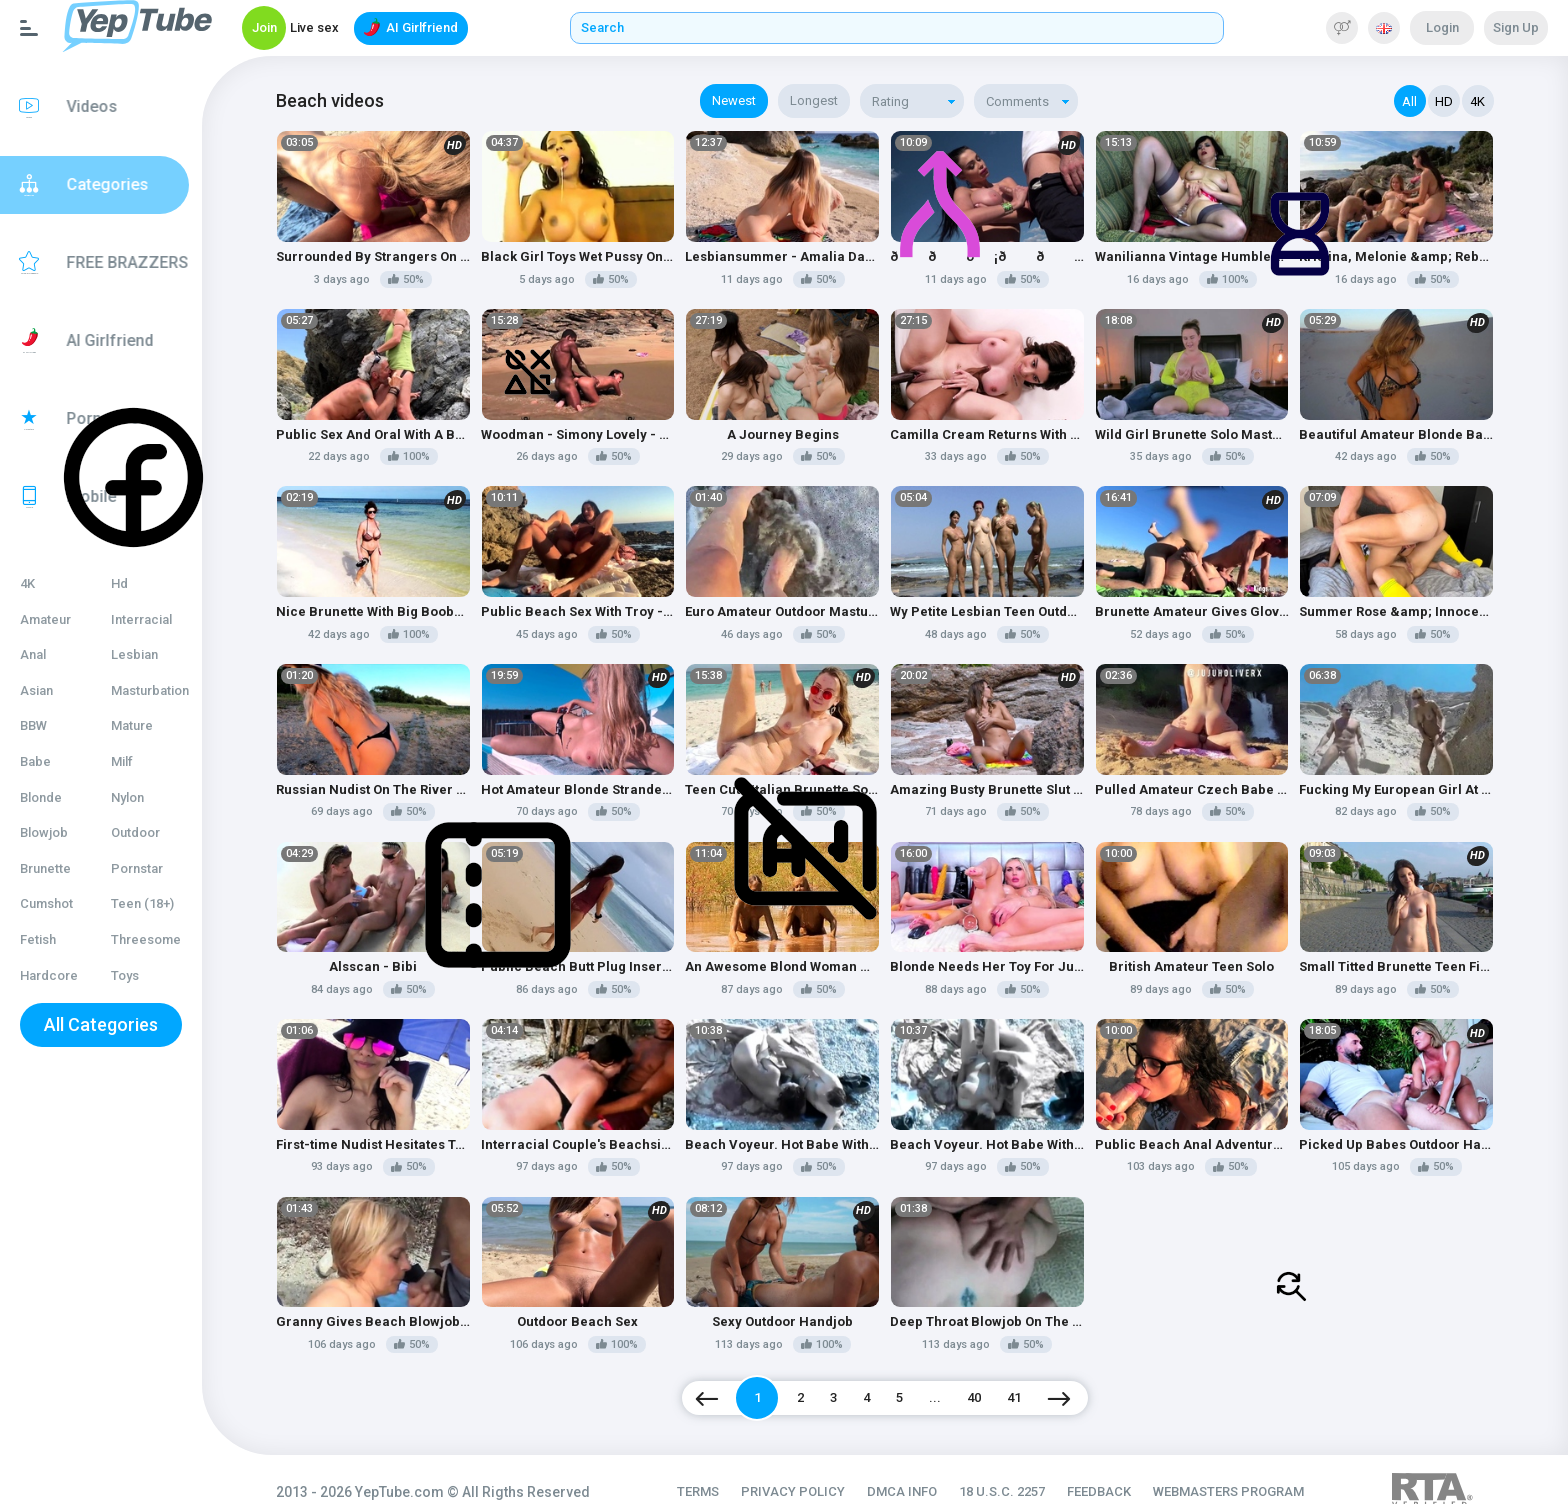 The width and height of the screenshot is (1568, 1504). What do you see at coordinates (528, 372) in the screenshot?
I see `disable icon display` at bounding box center [528, 372].